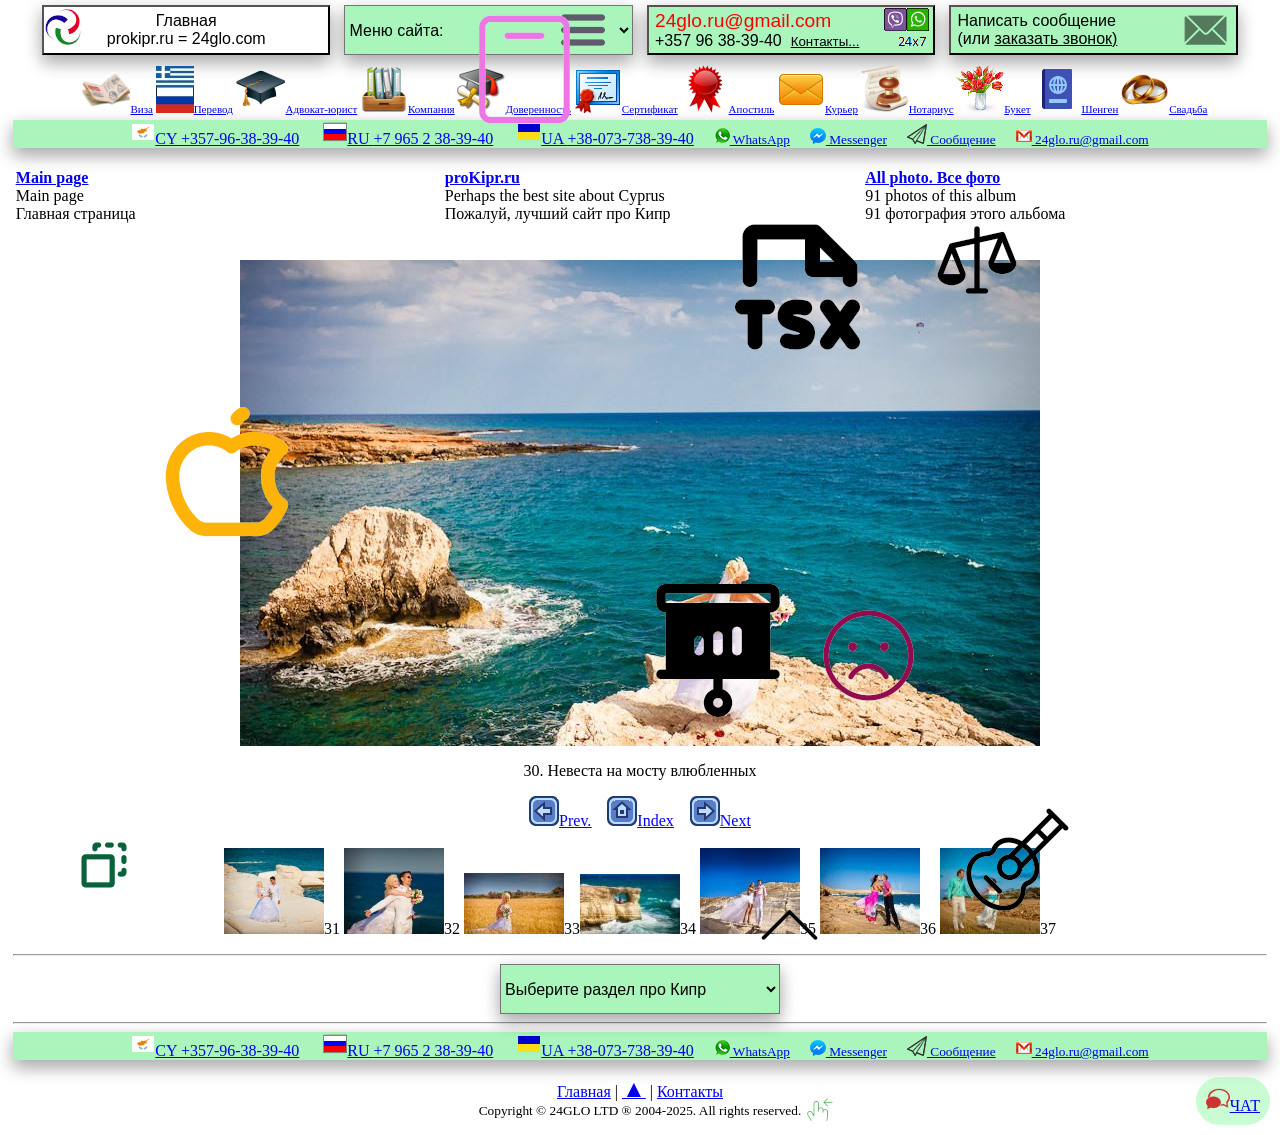  Describe the element at coordinates (789, 927) in the screenshot. I see `collapse an expanded section` at that location.